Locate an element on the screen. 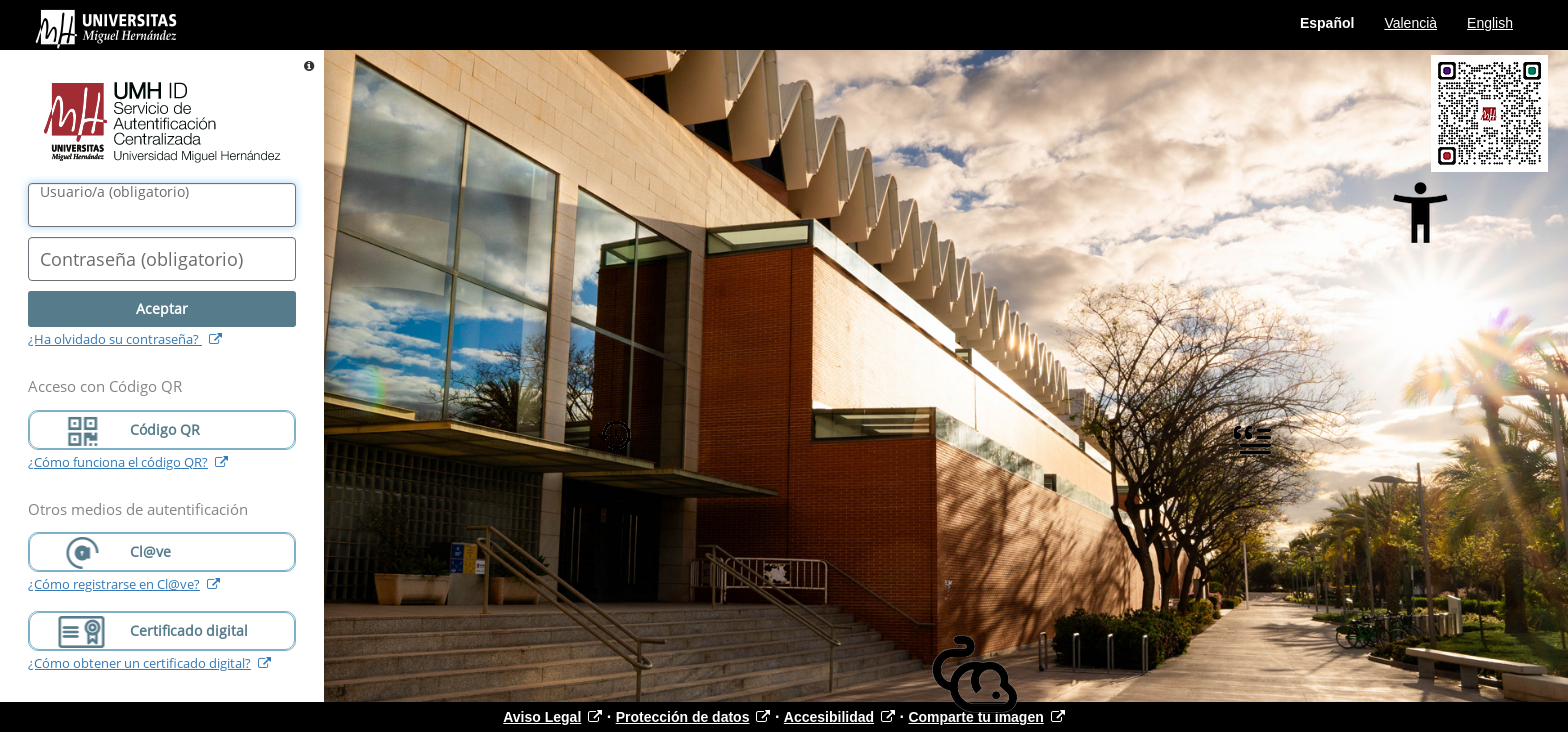 This screenshot has width=1568, height=732. access accessibility settings is located at coordinates (1420, 212).